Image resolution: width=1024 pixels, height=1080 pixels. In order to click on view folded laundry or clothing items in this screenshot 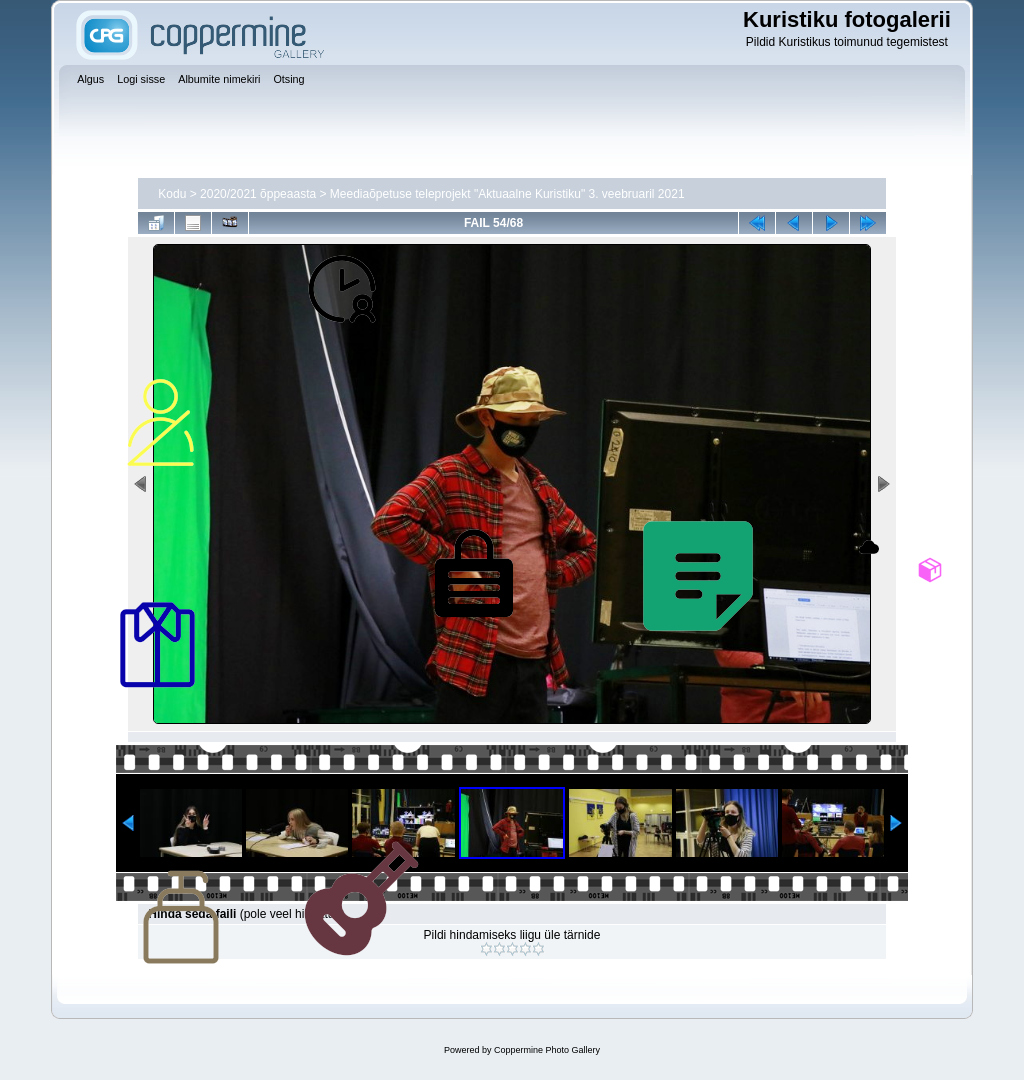, I will do `click(157, 646)`.